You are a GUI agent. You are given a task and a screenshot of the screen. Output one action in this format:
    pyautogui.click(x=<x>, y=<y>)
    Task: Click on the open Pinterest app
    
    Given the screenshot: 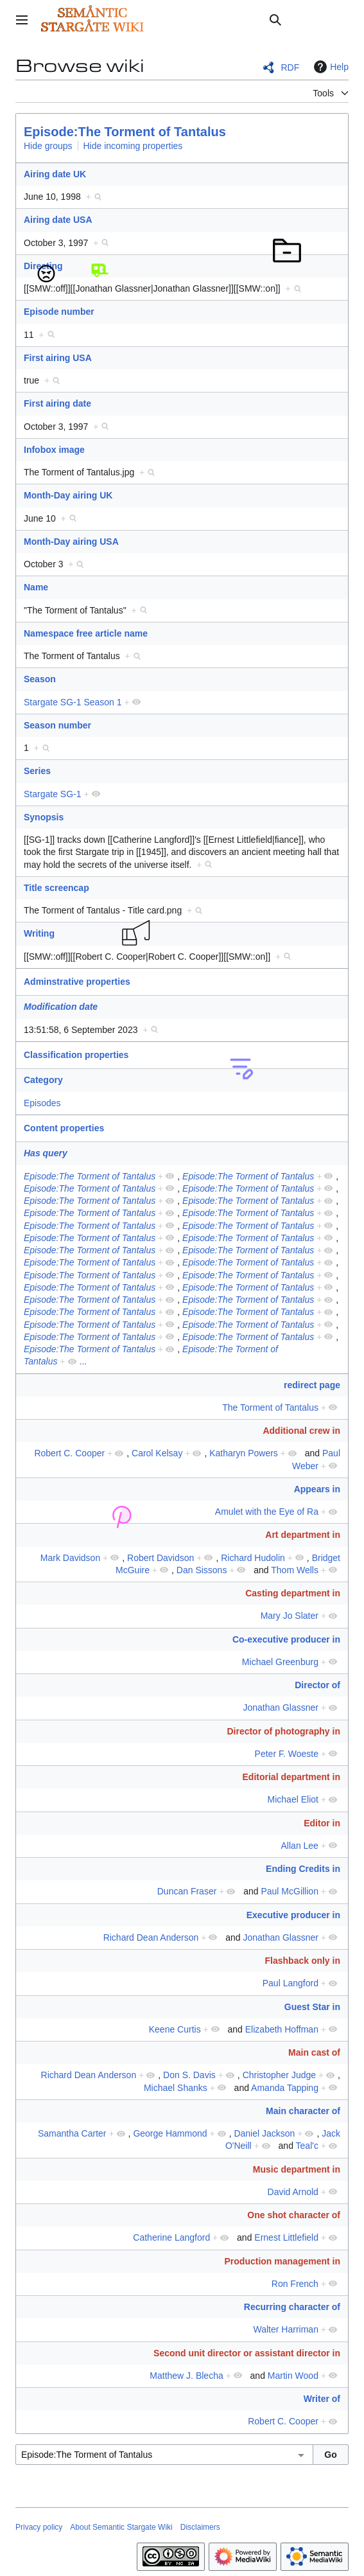 What is the action you would take?
    pyautogui.click(x=121, y=1517)
    